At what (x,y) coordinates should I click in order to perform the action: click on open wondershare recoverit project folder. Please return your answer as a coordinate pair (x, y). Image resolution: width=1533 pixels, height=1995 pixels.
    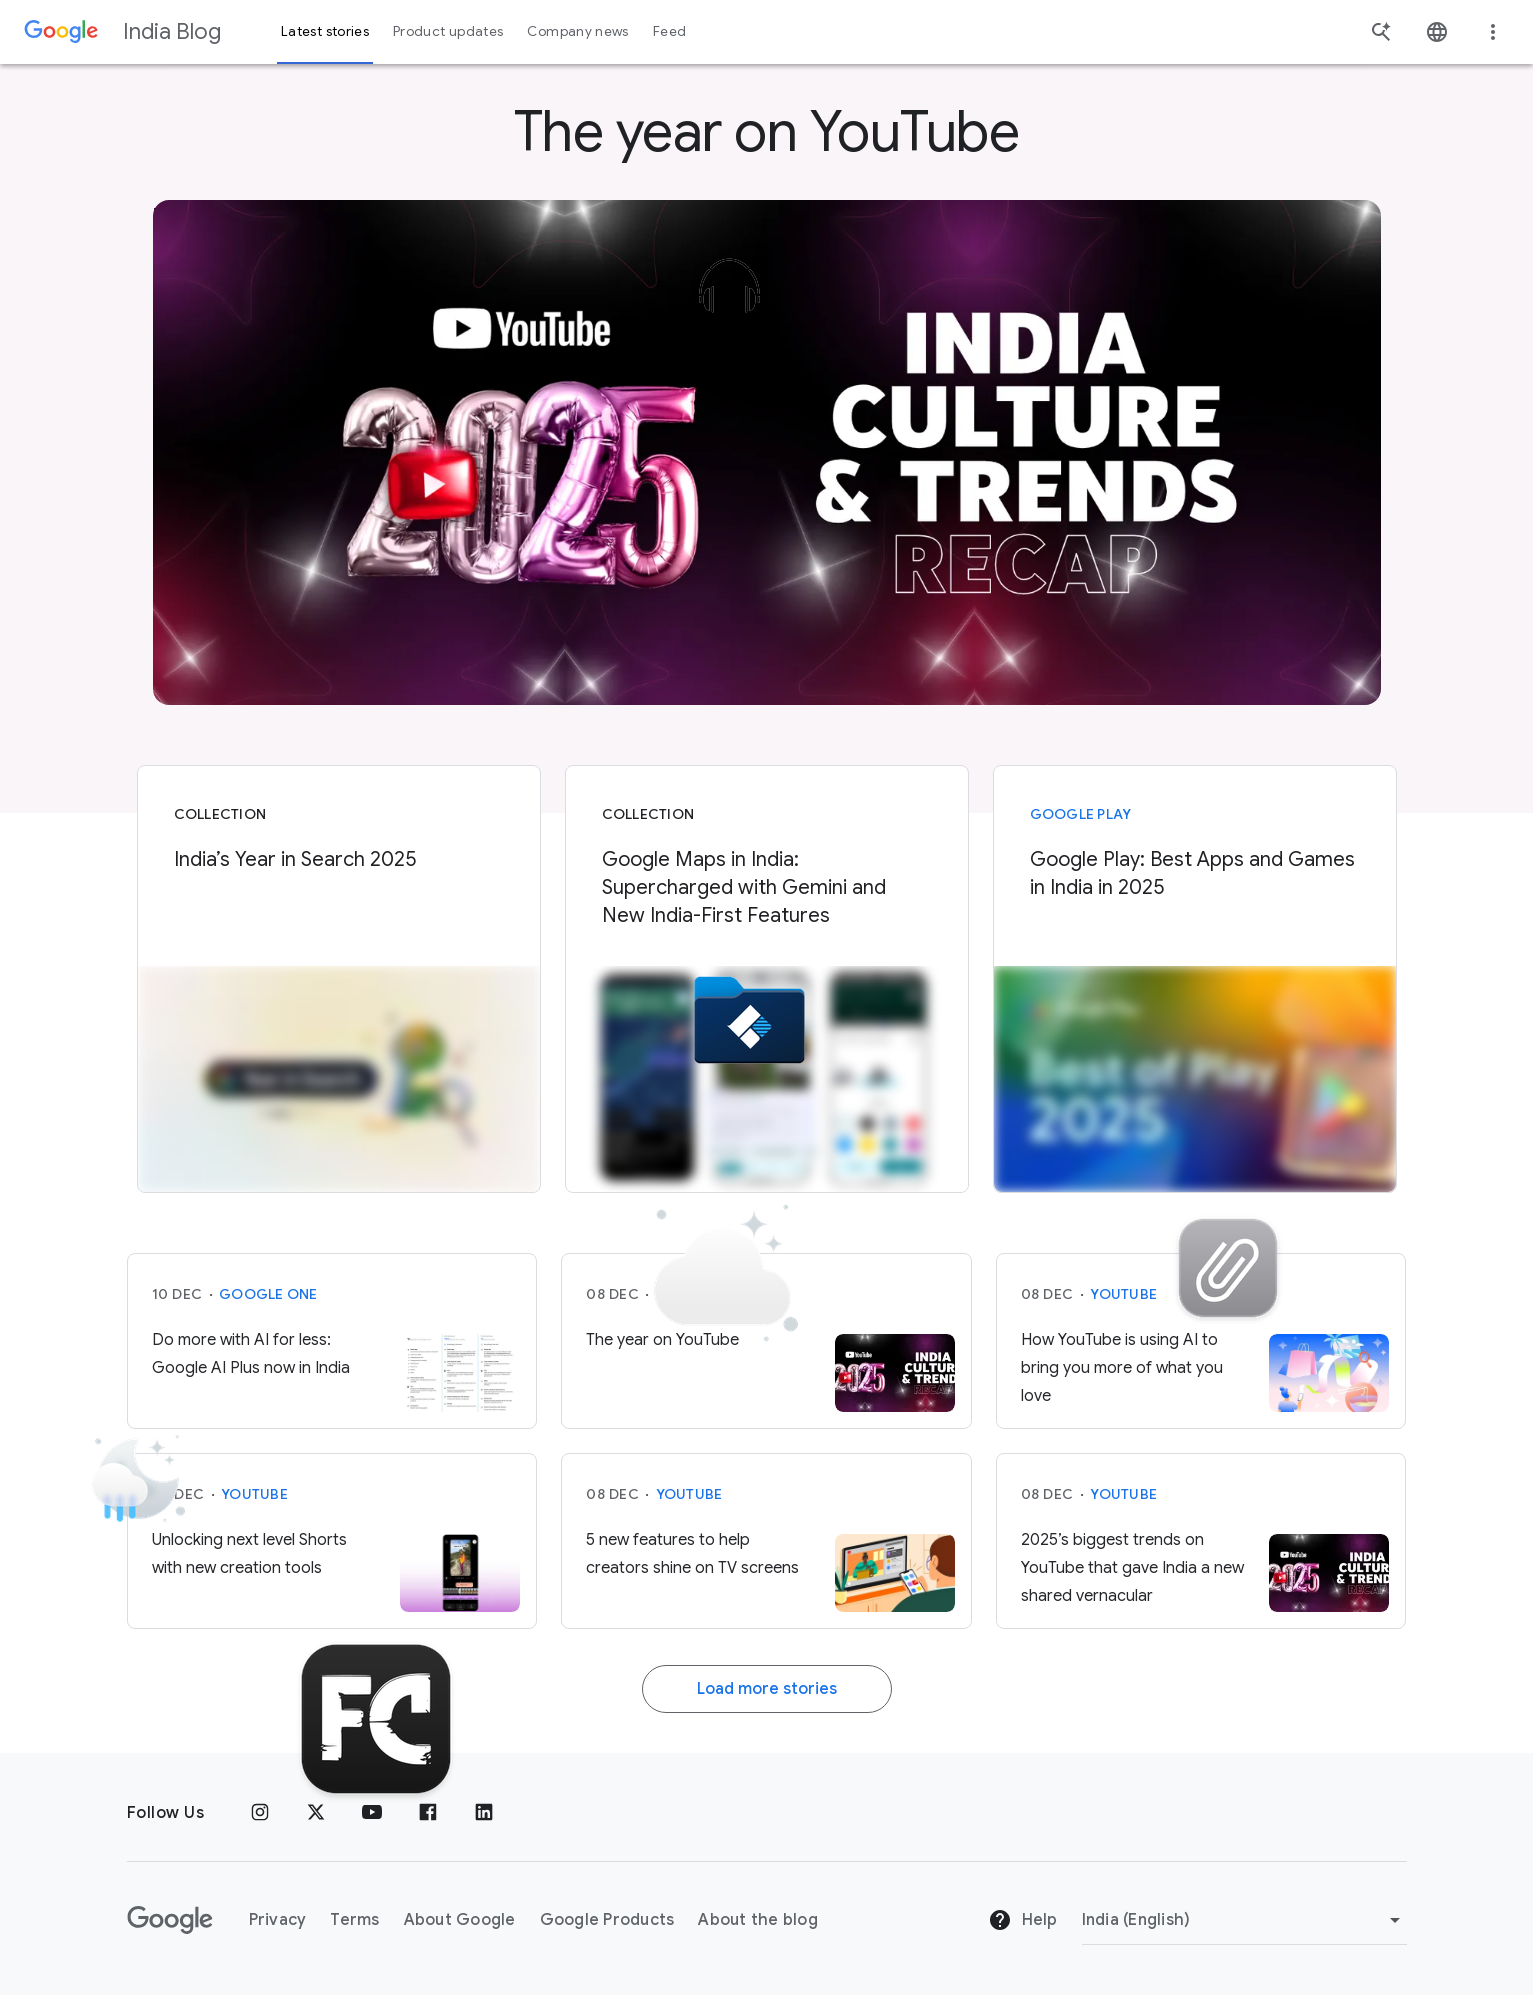
    Looking at the image, I should click on (749, 1023).